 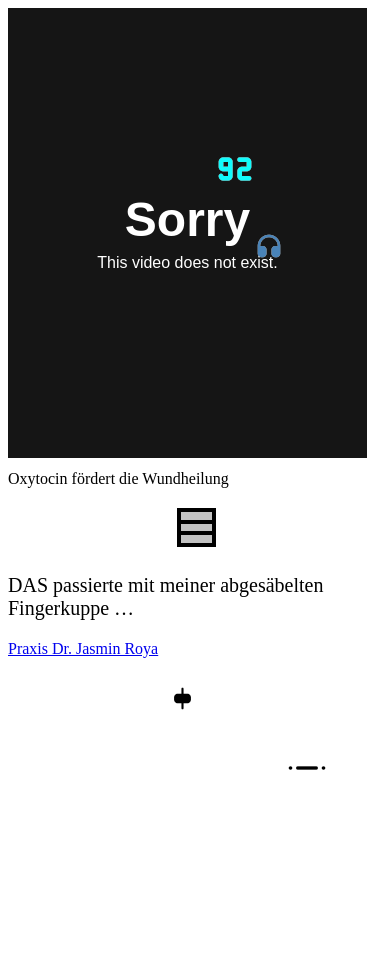 I want to click on view data in row layout, so click(x=196, y=527).